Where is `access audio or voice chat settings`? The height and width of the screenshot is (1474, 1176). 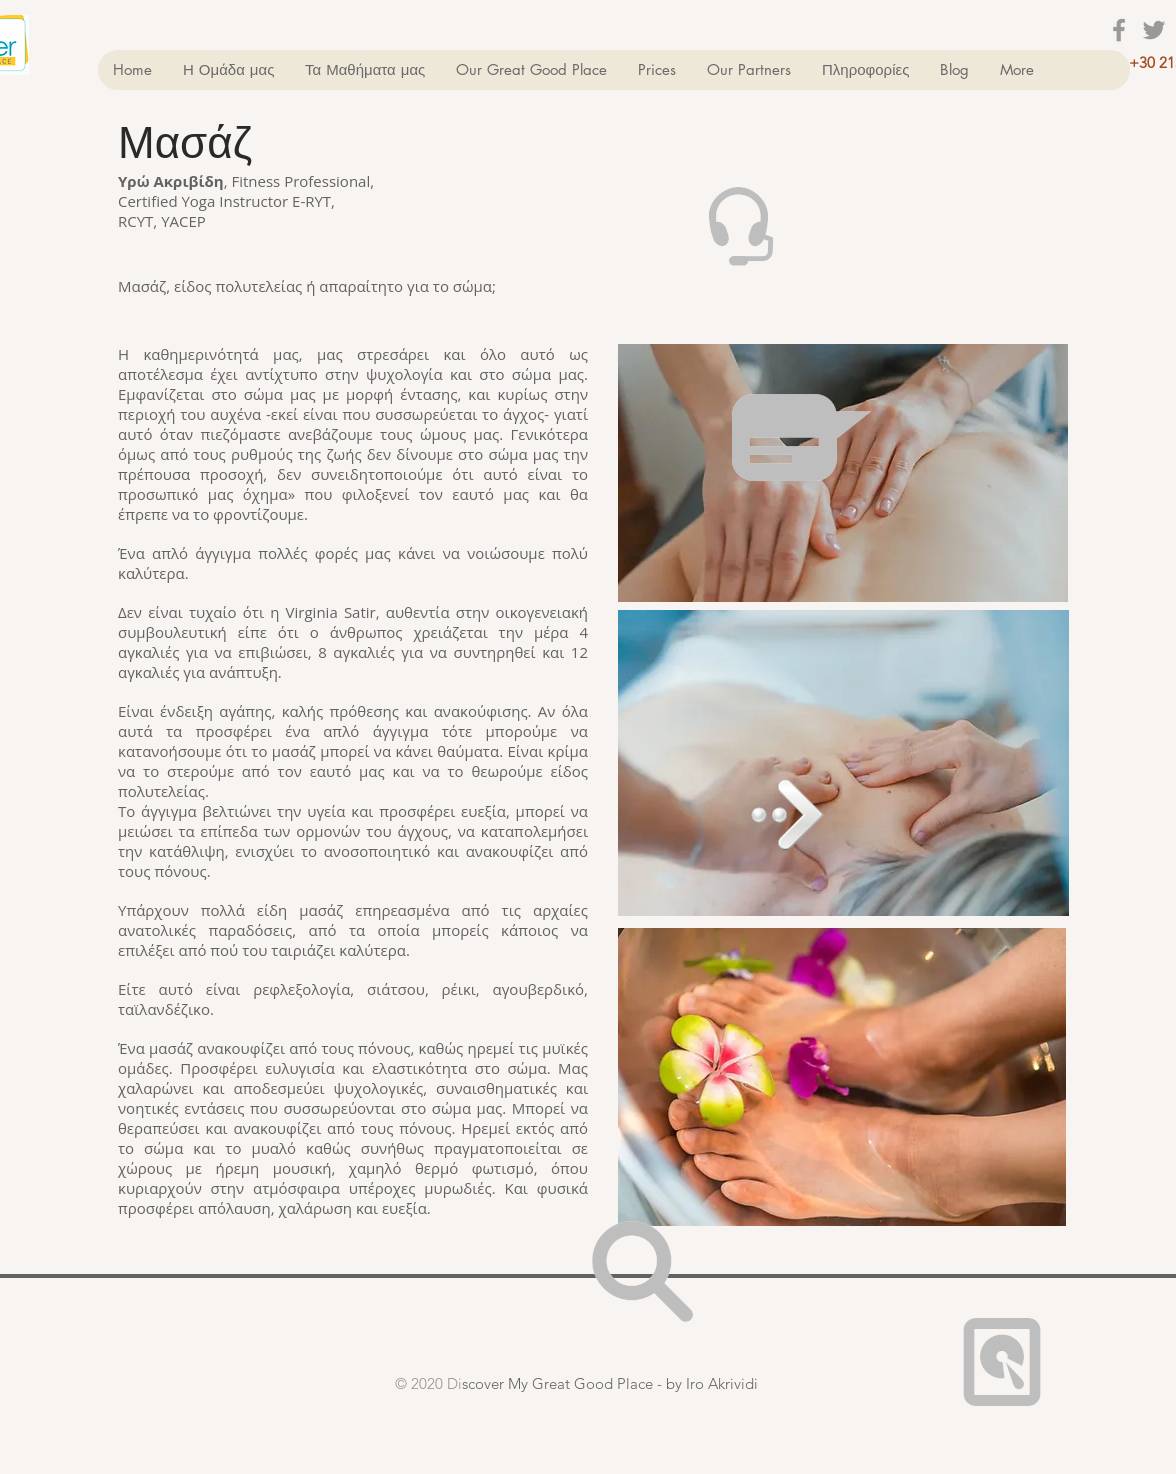 access audio or voice chat settings is located at coordinates (738, 226).